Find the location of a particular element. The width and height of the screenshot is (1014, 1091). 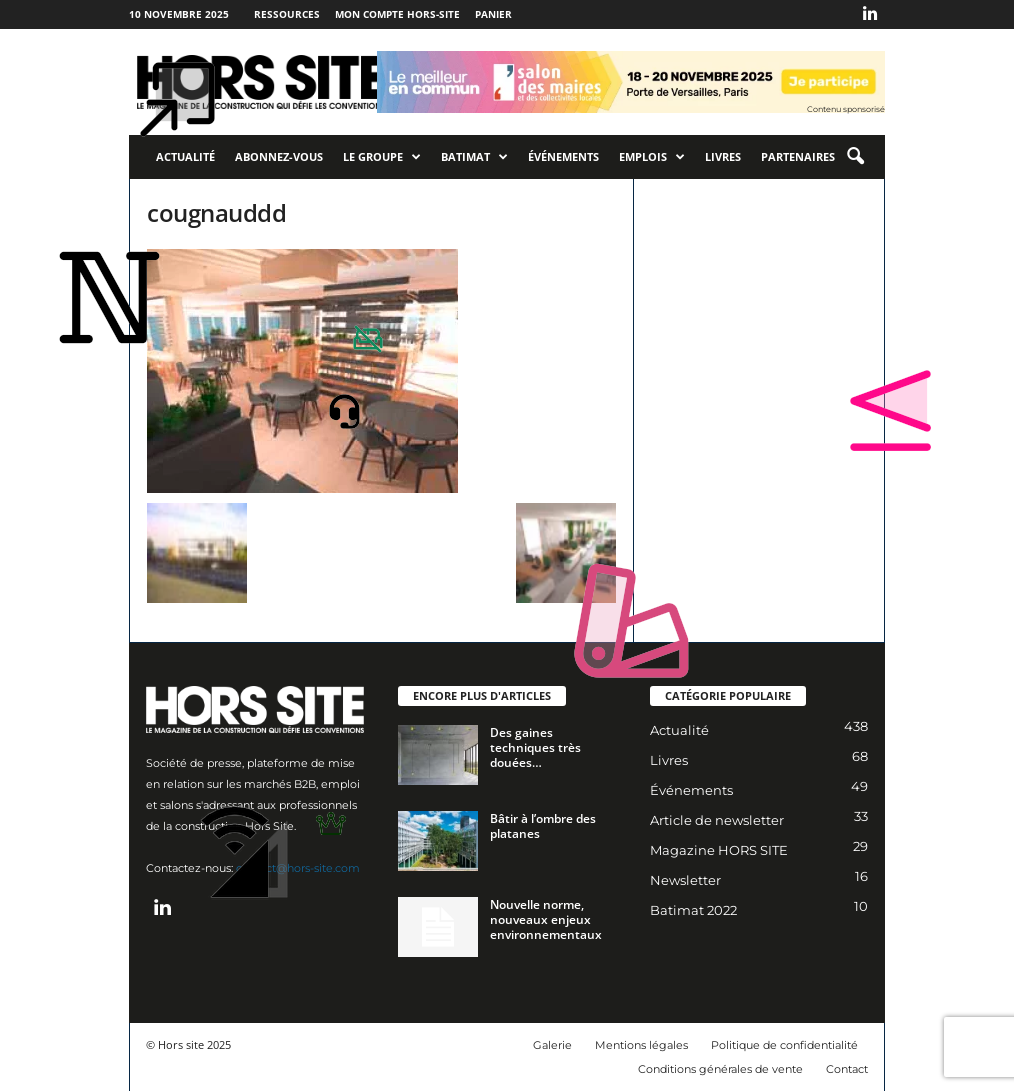

contact customer support is located at coordinates (344, 411).